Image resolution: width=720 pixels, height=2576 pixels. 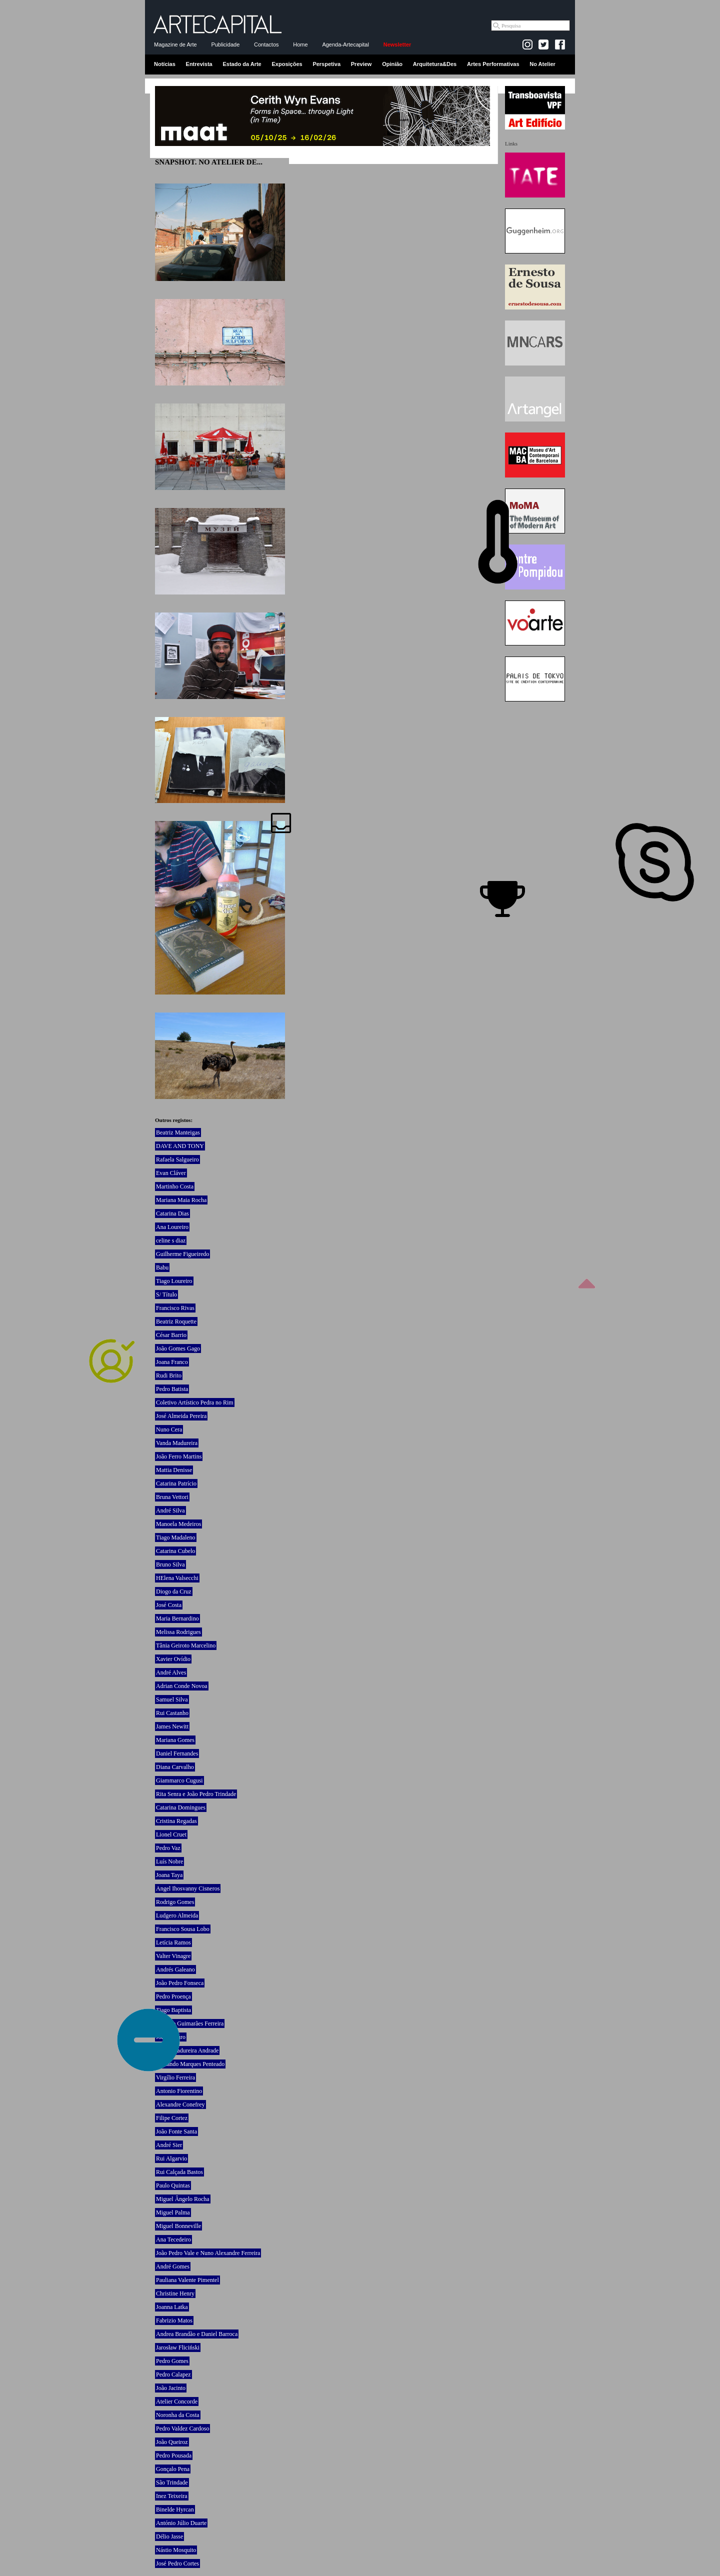 I want to click on access inbox or incoming items, so click(x=281, y=823).